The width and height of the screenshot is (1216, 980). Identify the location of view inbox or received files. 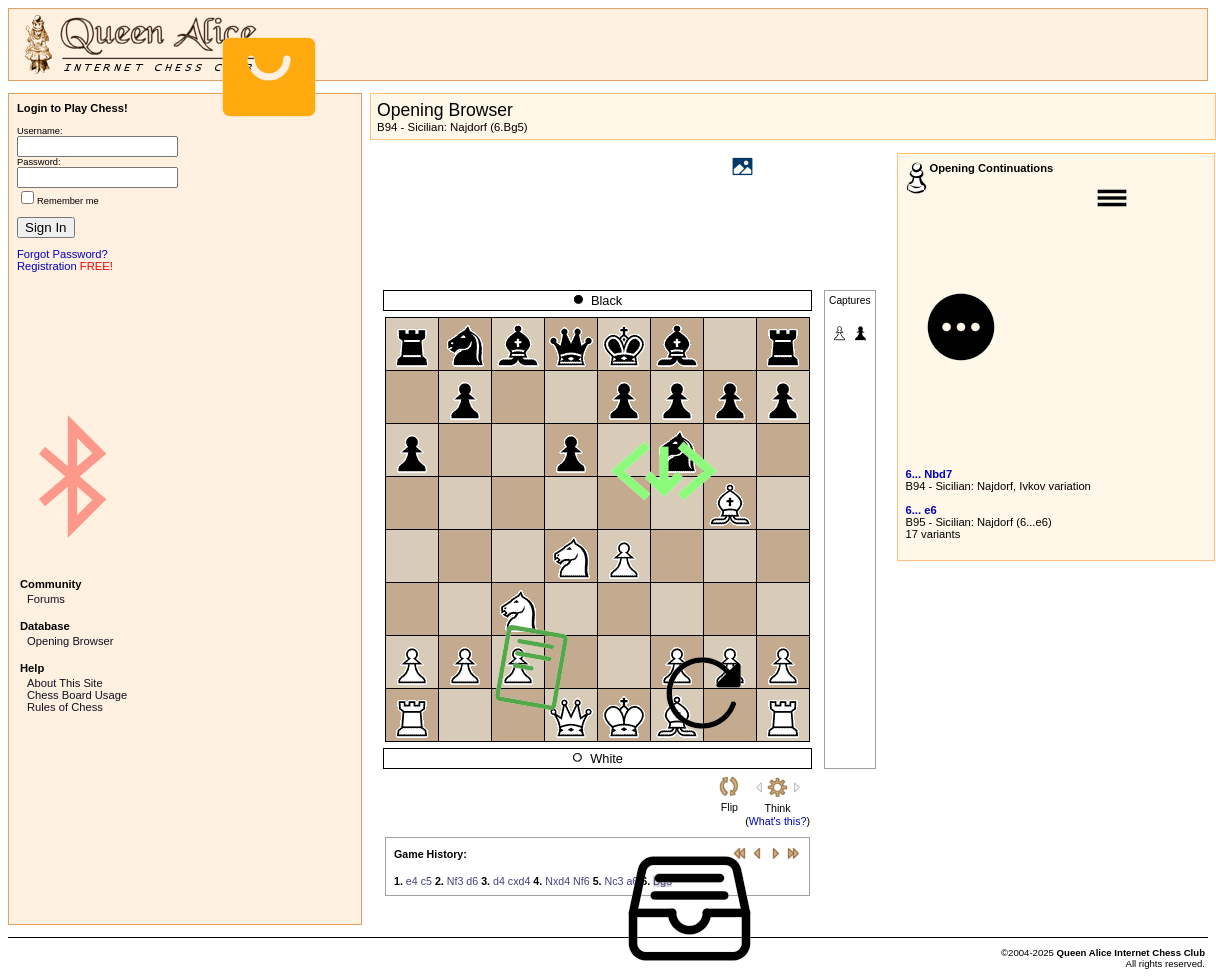
(689, 908).